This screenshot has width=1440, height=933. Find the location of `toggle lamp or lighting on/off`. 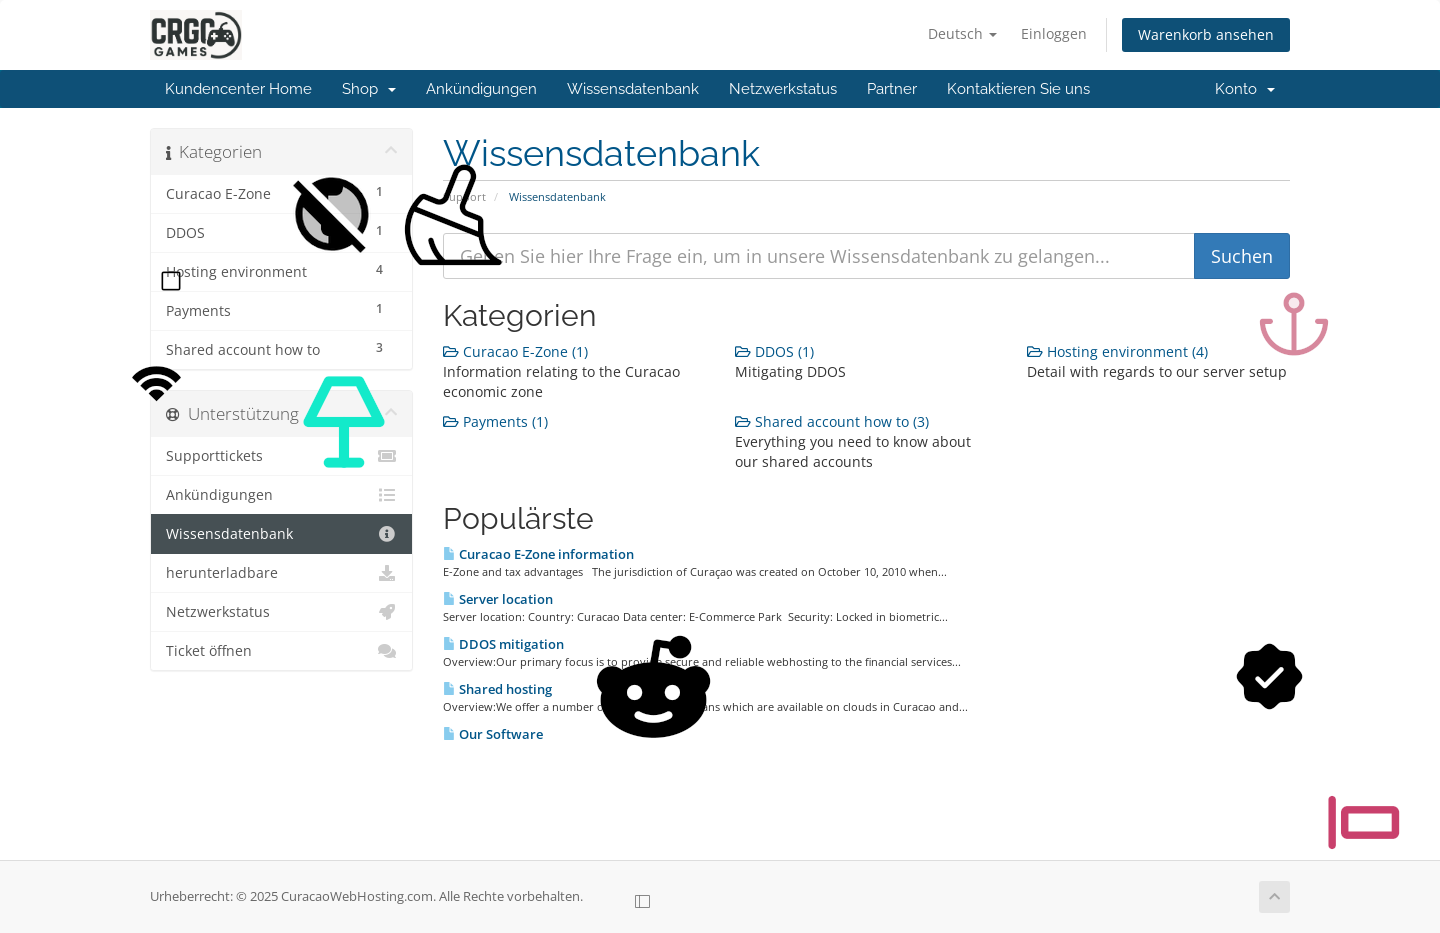

toggle lamp or lighting on/off is located at coordinates (344, 422).